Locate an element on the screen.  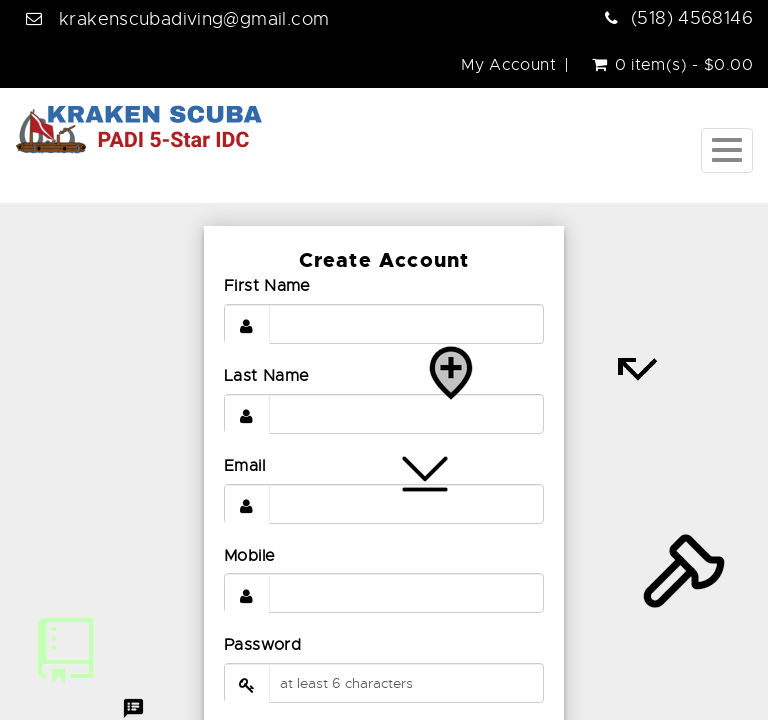
indicates a missed incoming call is located at coordinates (638, 369).